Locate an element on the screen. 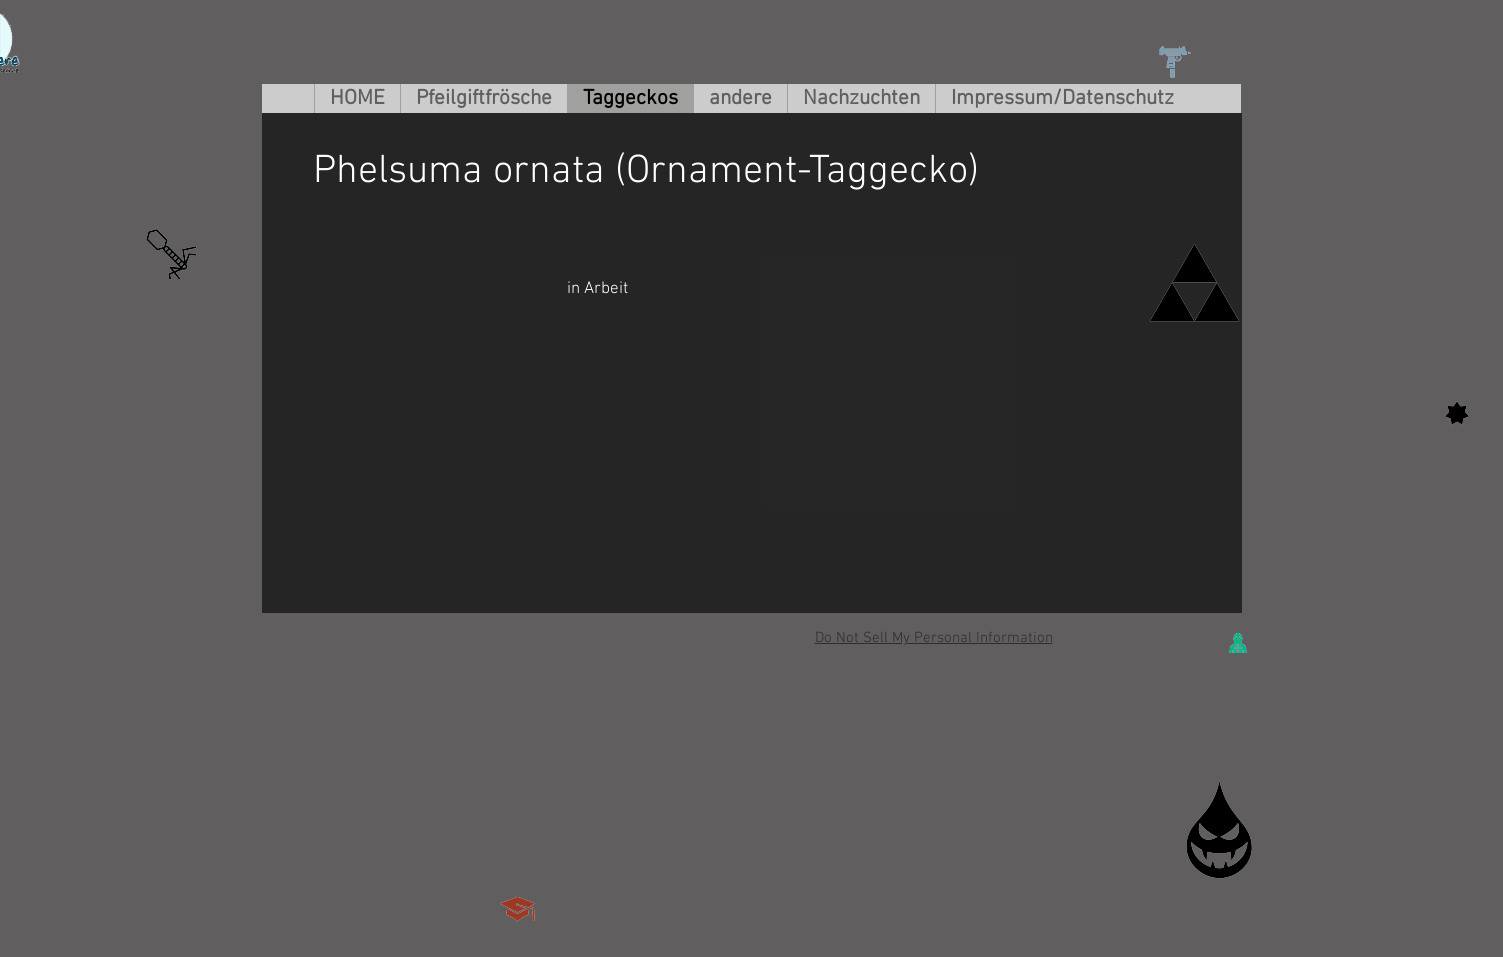 Image resolution: width=1503 pixels, height=957 pixels. target or aim at an enemy is located at coordinates (1238, 643).